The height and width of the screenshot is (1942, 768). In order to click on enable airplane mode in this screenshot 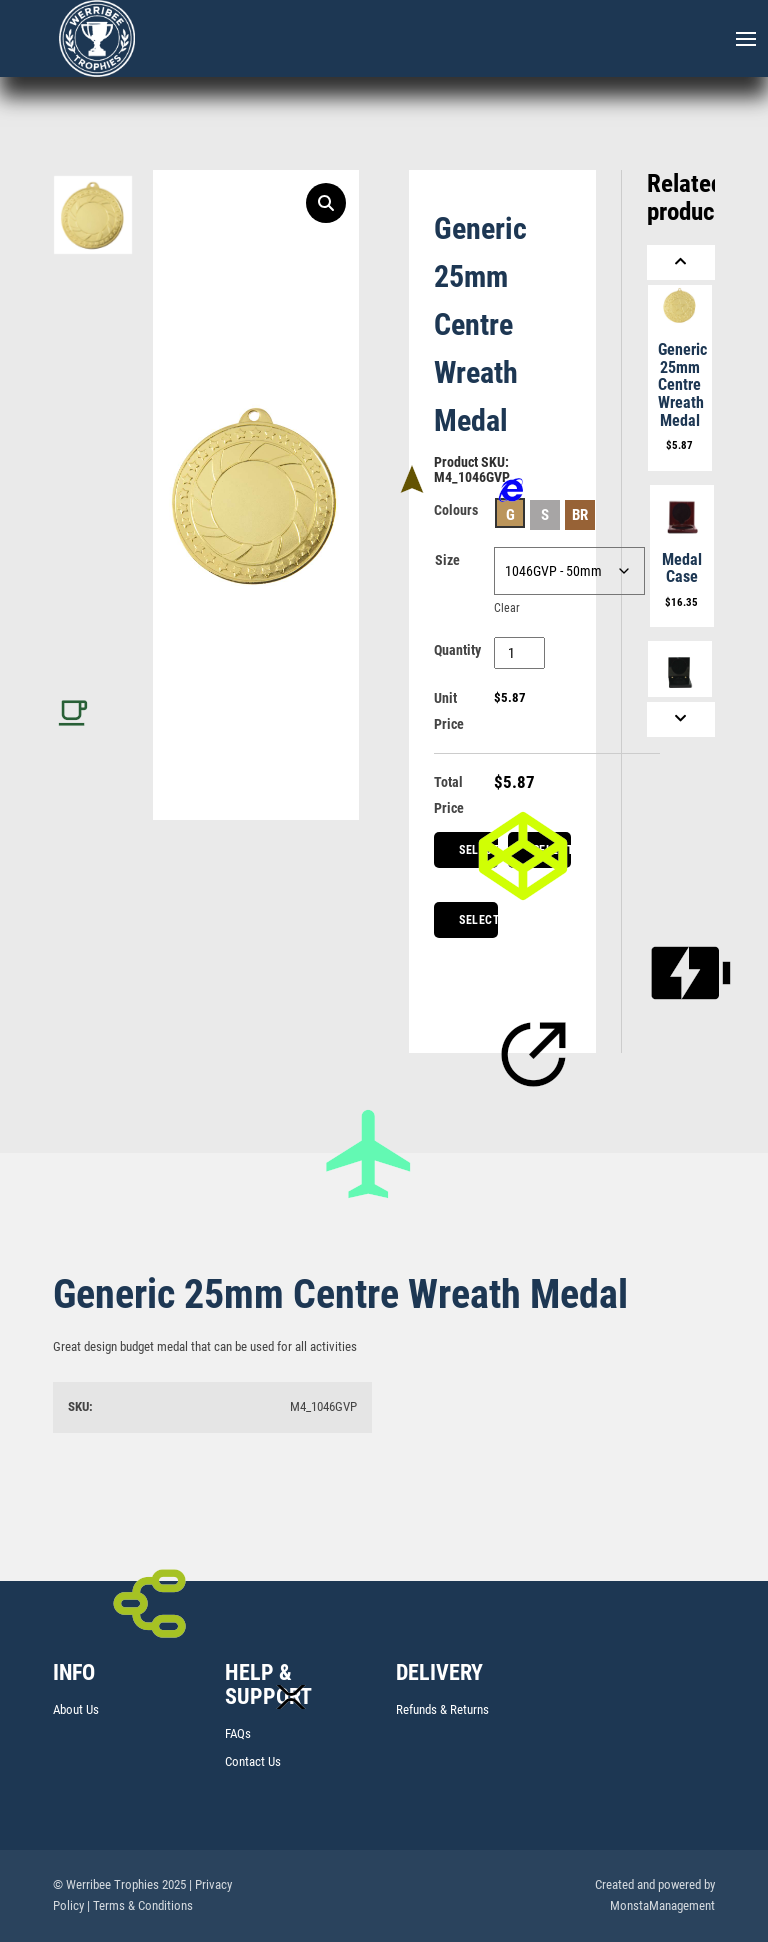, I will do `click(366, 1154)`.